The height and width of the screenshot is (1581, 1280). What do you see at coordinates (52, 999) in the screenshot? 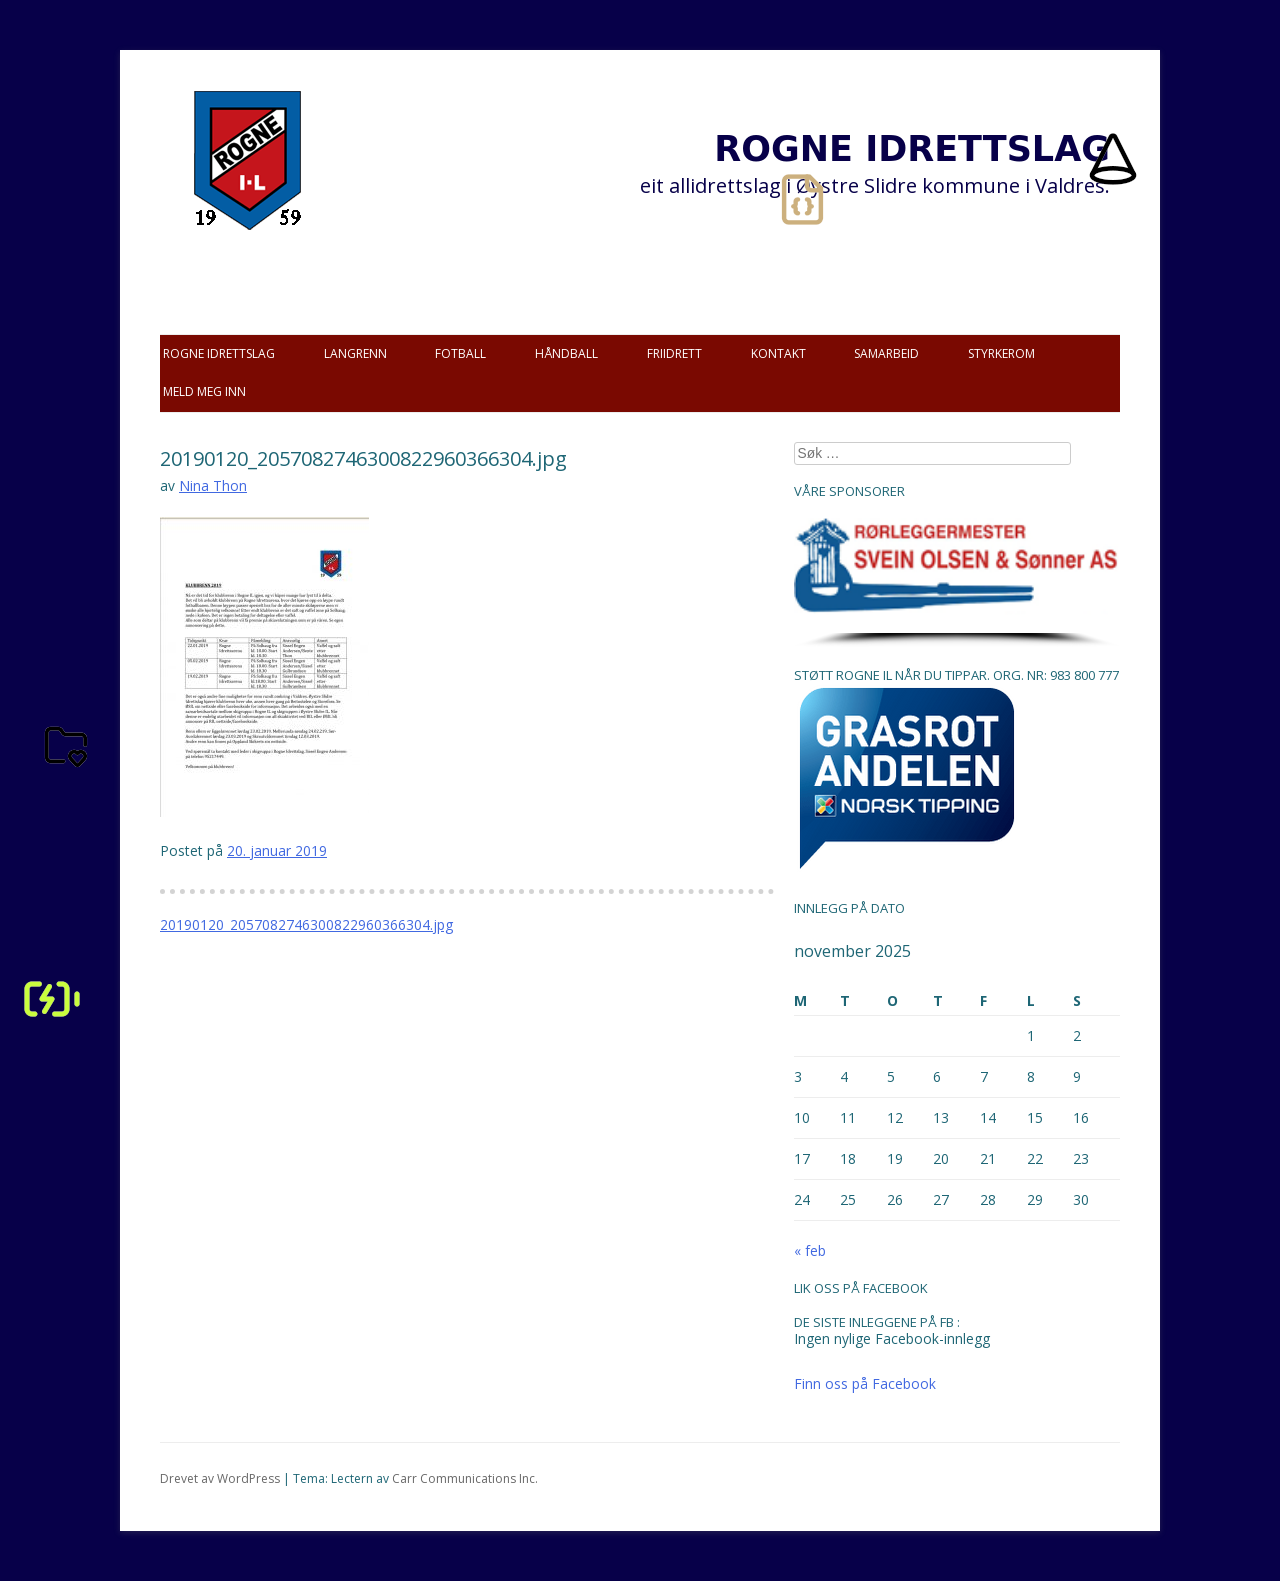
I see `indicates device is currently charging` at bounding box center [52, 999].